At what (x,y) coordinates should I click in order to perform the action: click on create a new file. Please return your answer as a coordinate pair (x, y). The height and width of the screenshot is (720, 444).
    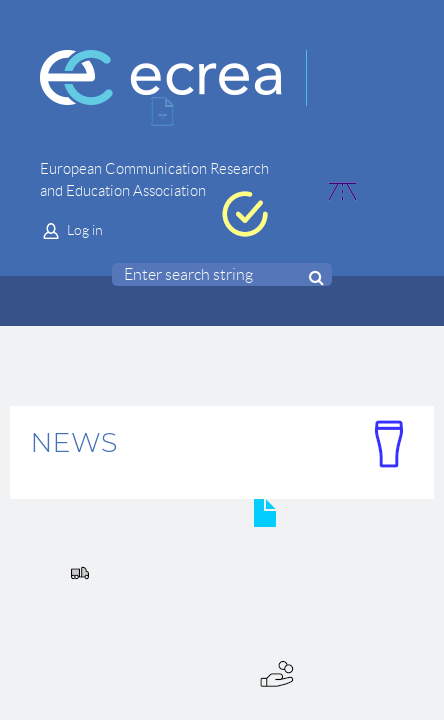
    Looking at the image, I should click on (162, 111).